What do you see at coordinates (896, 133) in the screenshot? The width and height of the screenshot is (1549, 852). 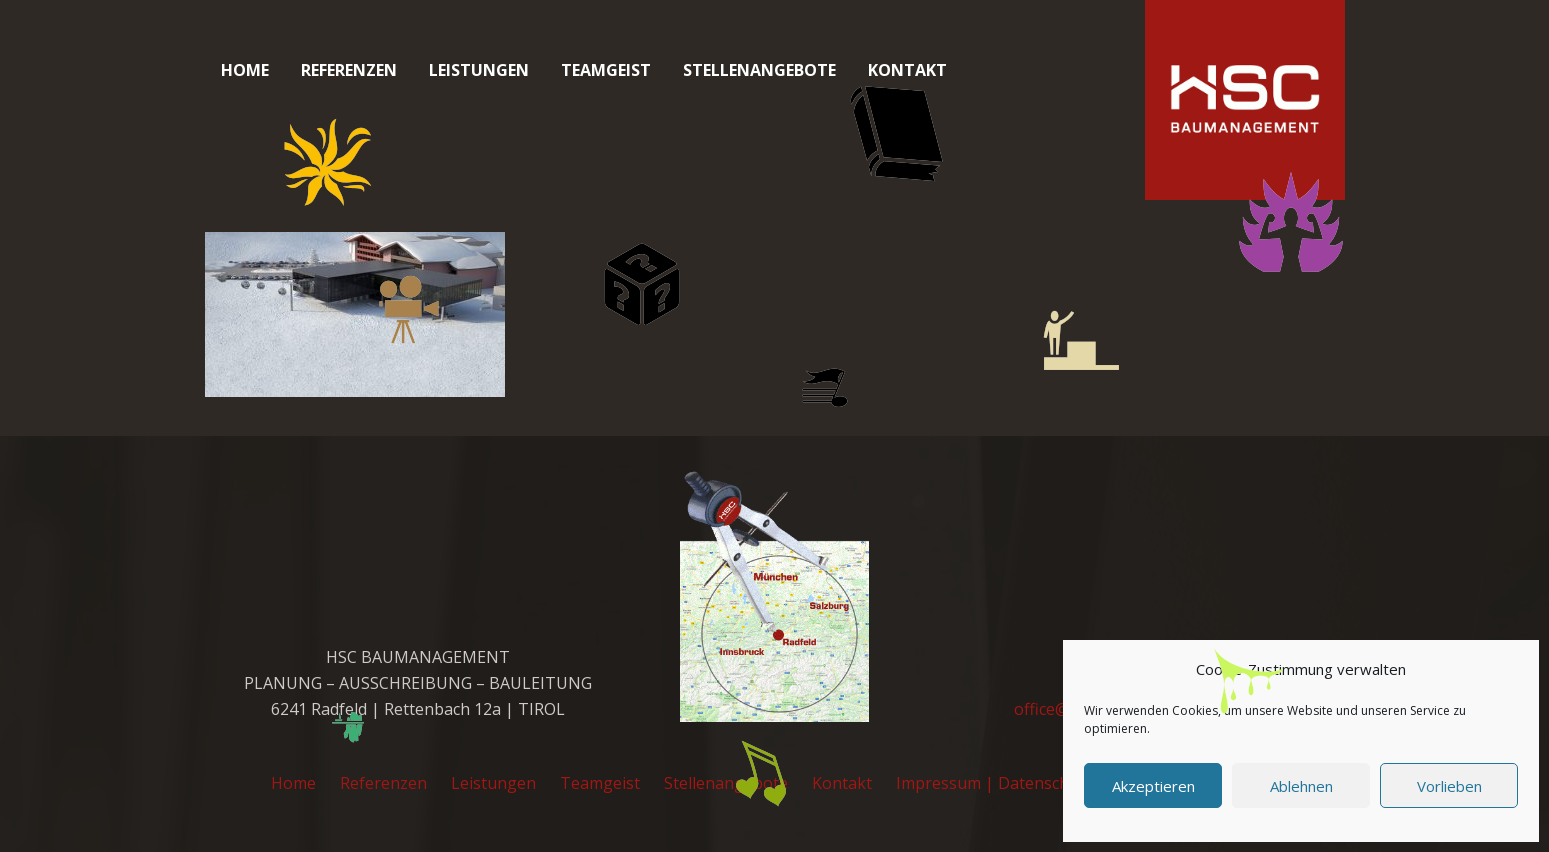 I see `open a guidebook or manual` at bounding box center [896, 133].